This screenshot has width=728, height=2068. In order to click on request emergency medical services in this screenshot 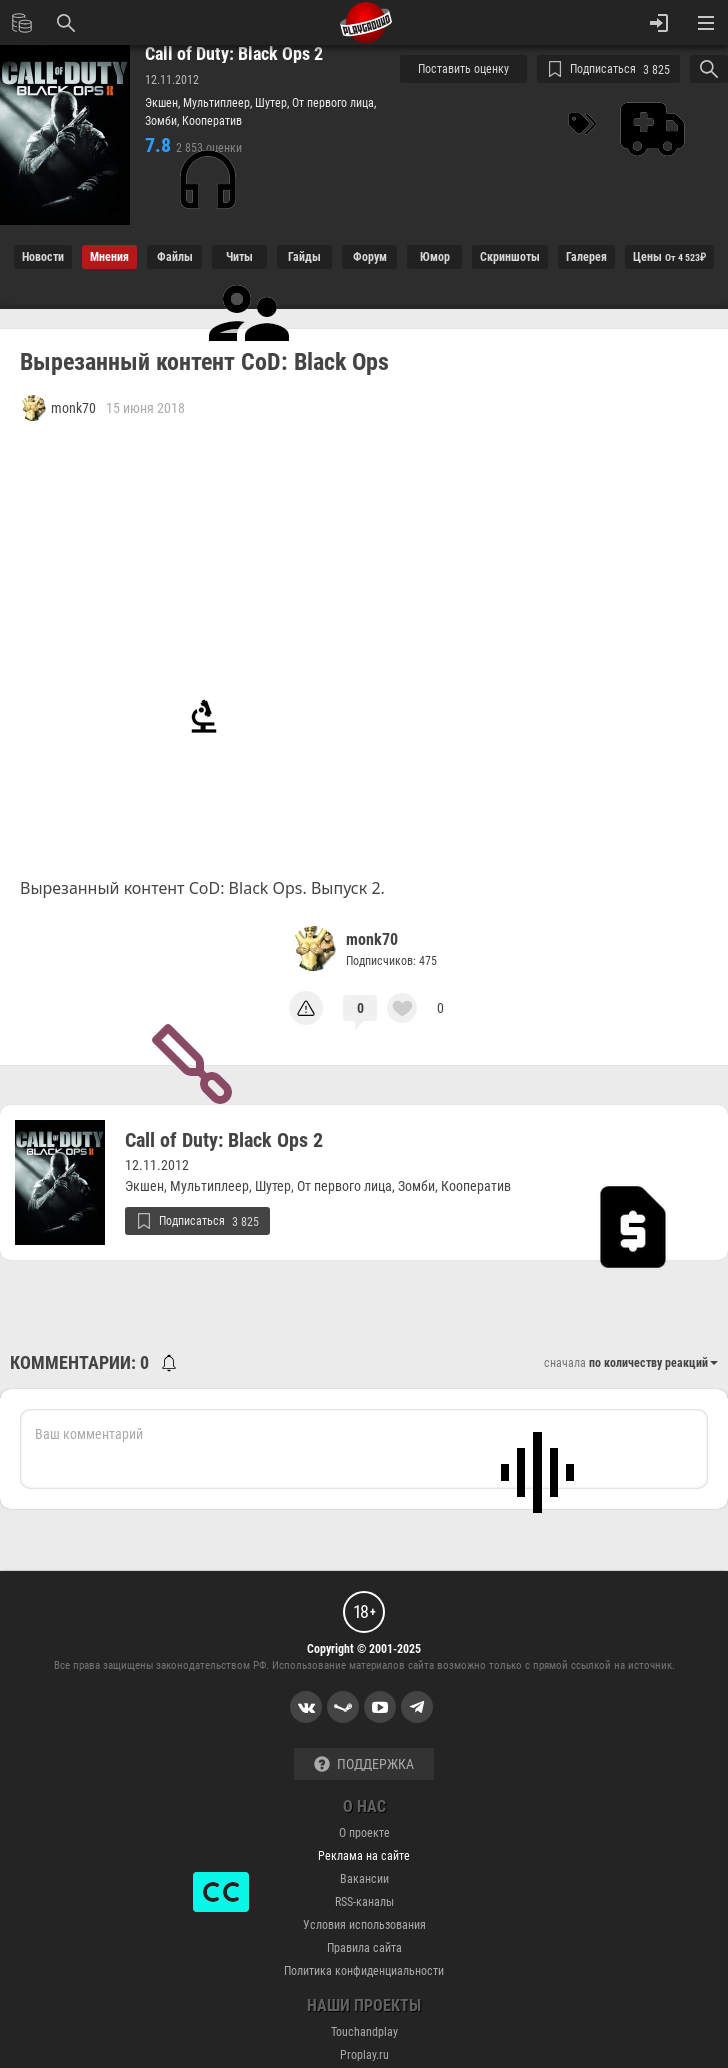, I will do `click(652, 127)`.